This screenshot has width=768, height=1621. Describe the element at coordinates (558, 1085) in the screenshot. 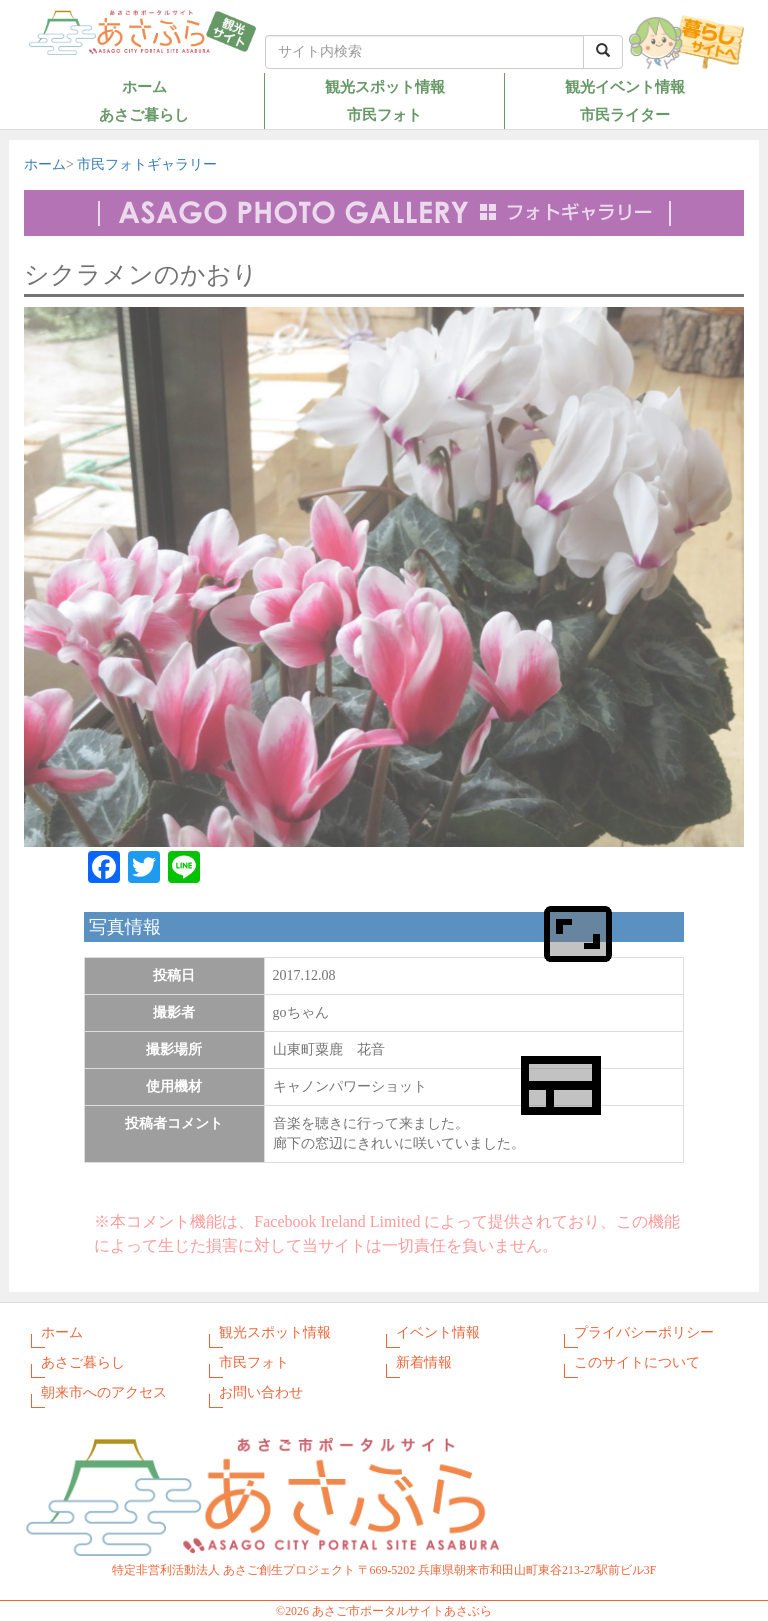

I see `switch to compact view layout` at that location.